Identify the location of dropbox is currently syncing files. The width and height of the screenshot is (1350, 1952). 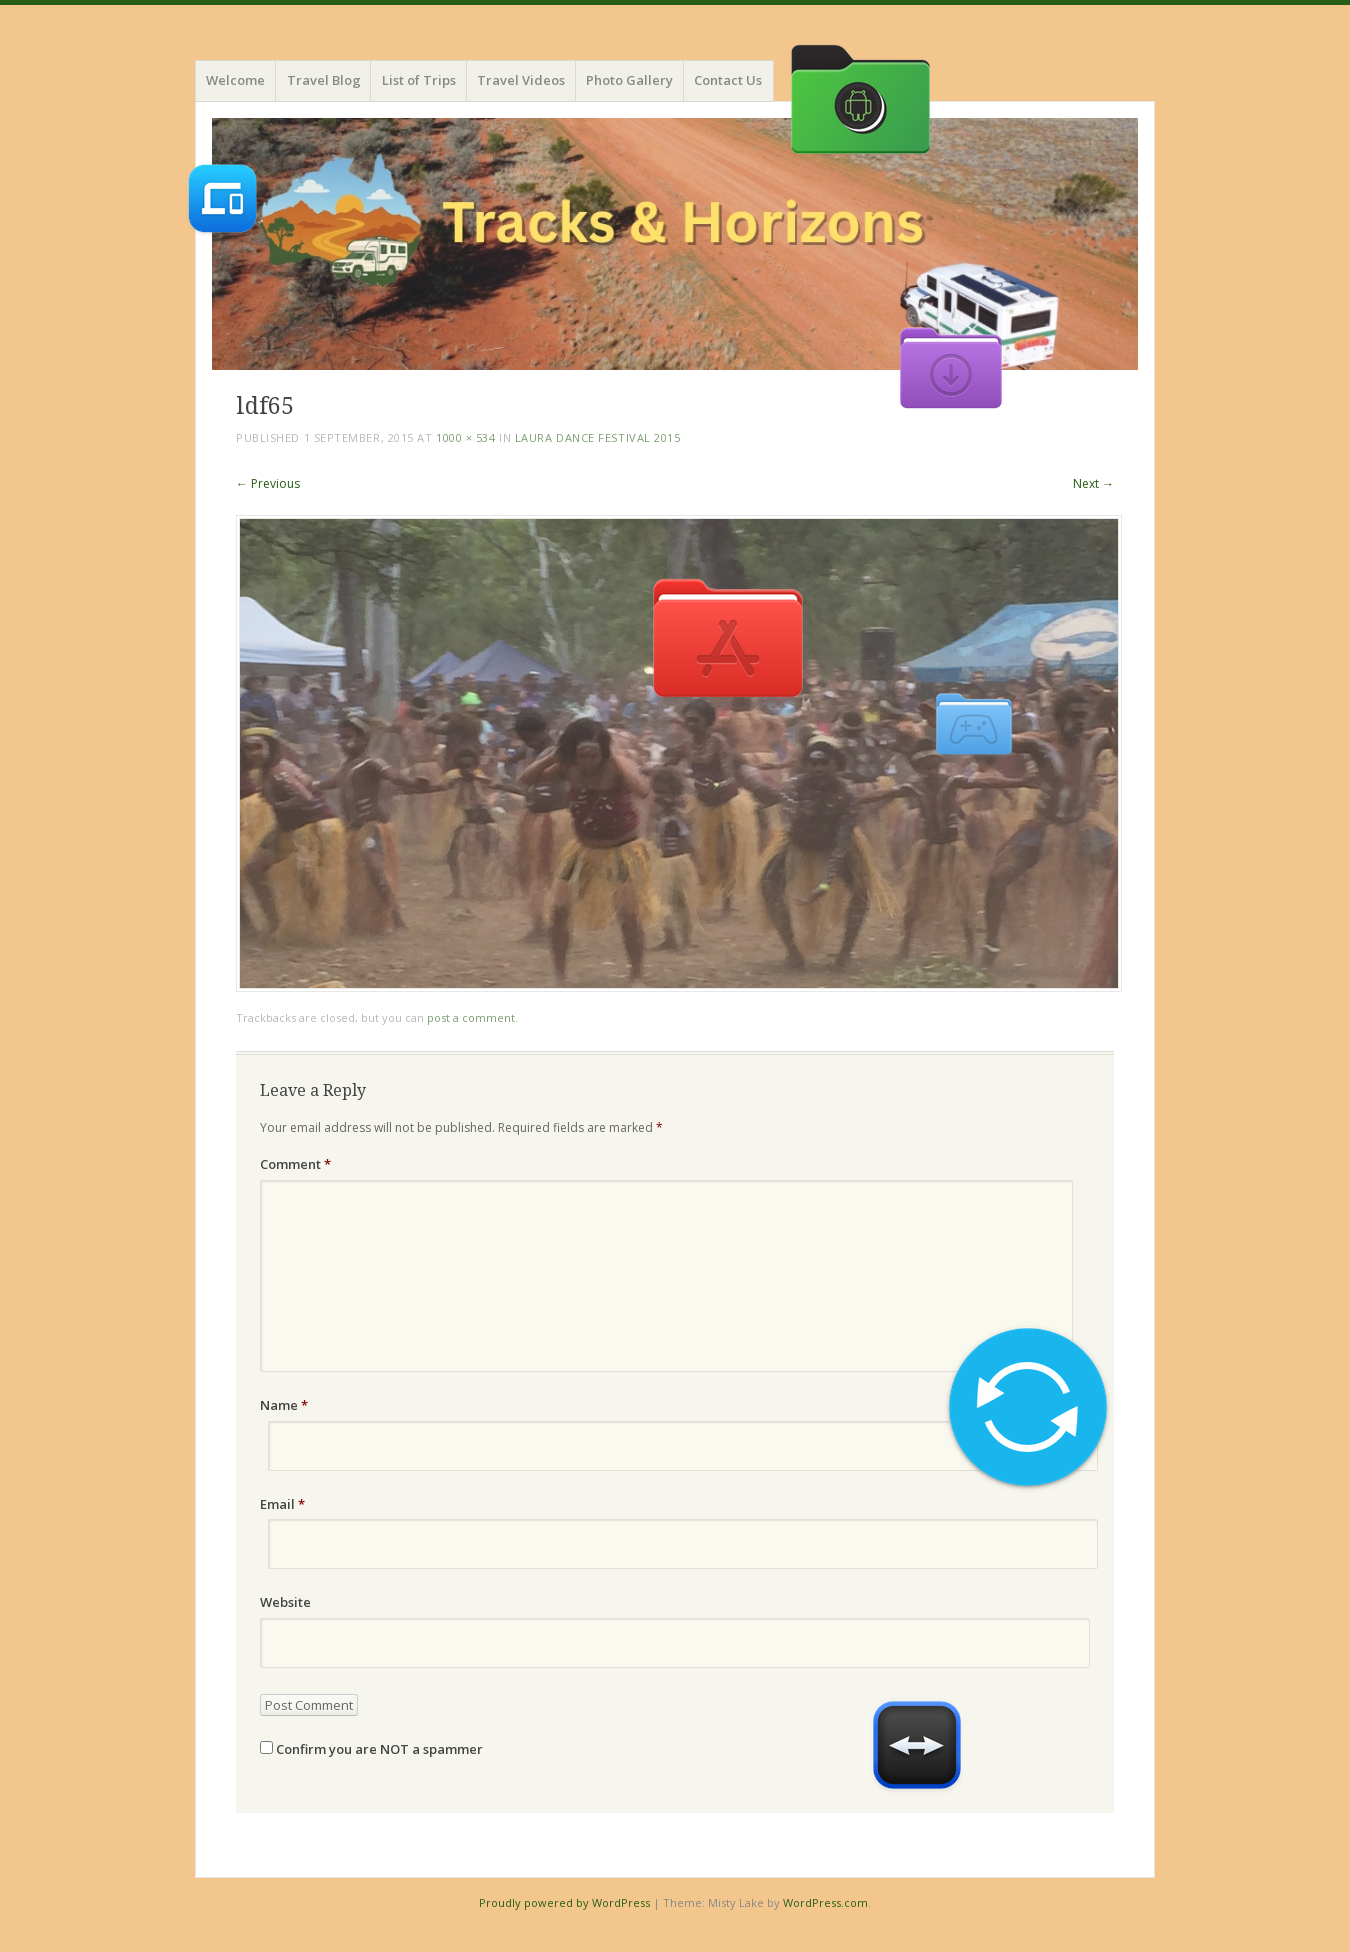
(1028, 1407).